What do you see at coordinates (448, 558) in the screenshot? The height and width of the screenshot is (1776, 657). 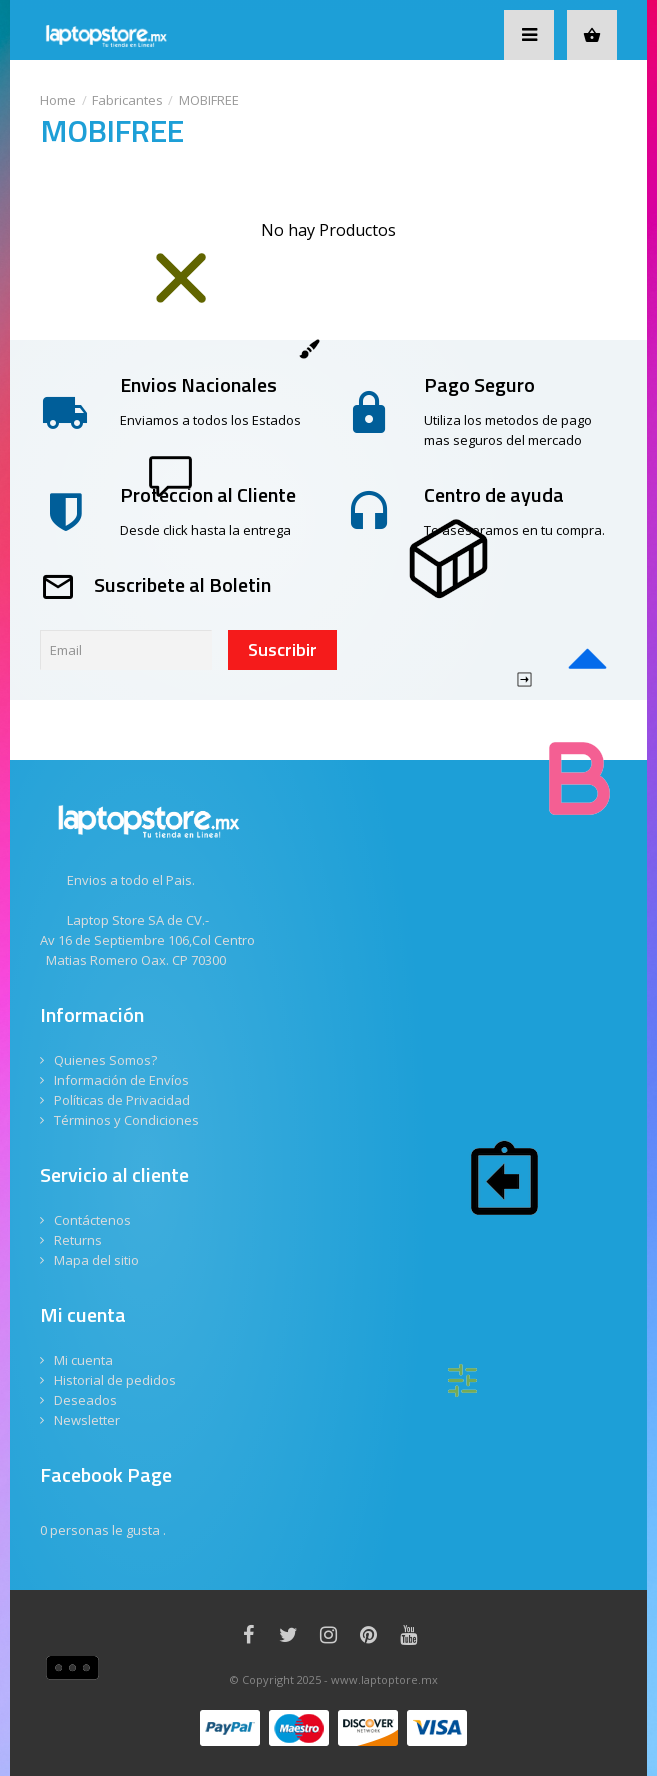 I see `view container or package details` at bounding box center [448, 558].